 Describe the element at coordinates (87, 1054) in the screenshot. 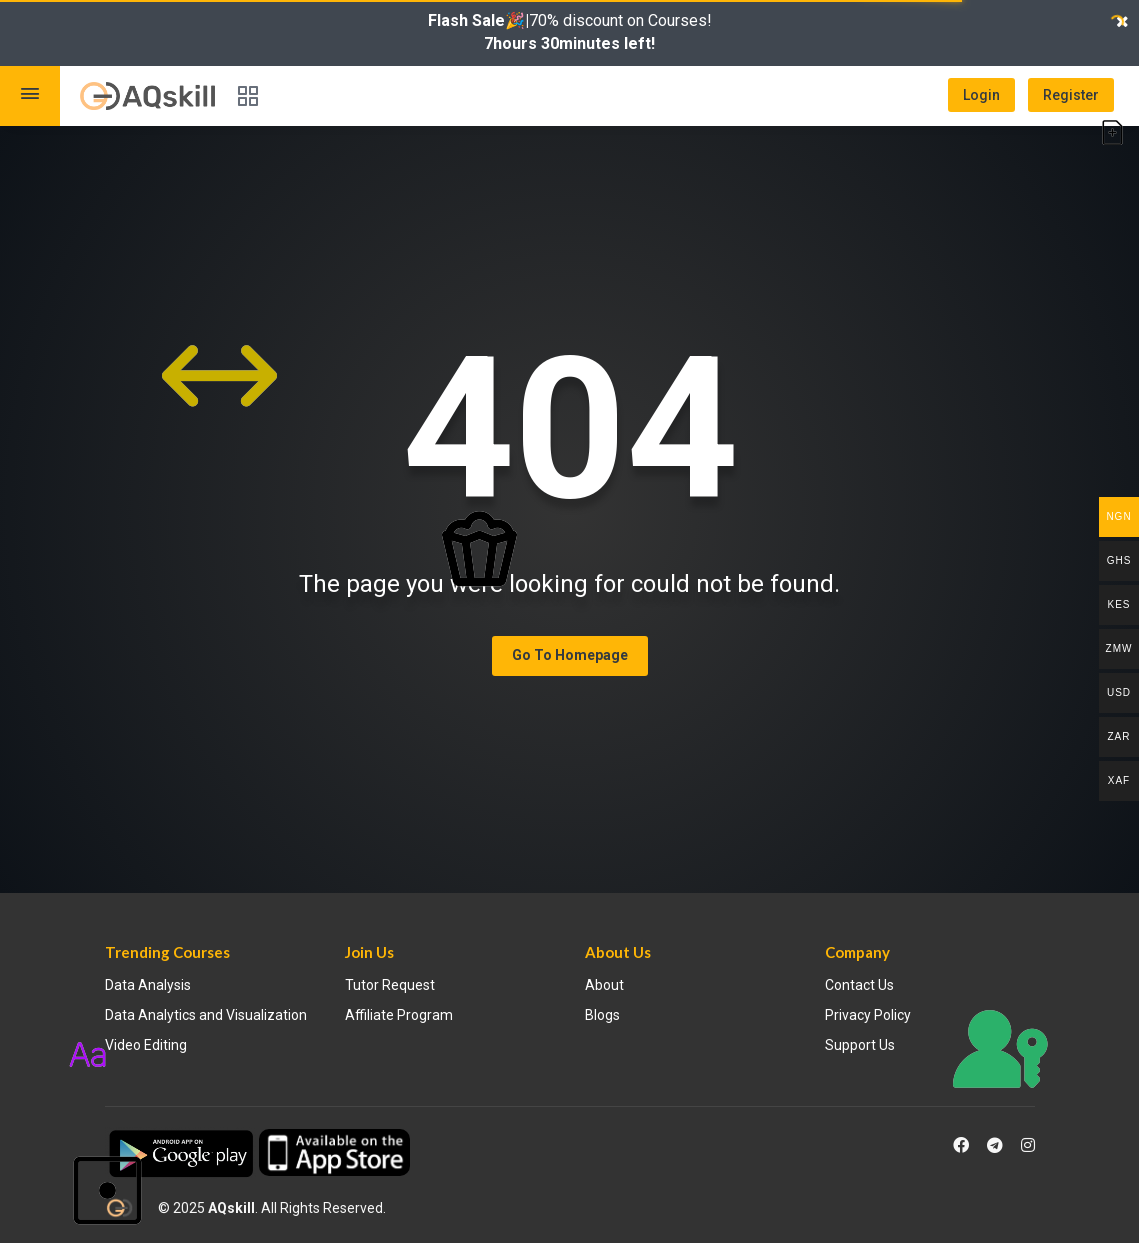

I see `adjust text formatting and font settings` at that location.